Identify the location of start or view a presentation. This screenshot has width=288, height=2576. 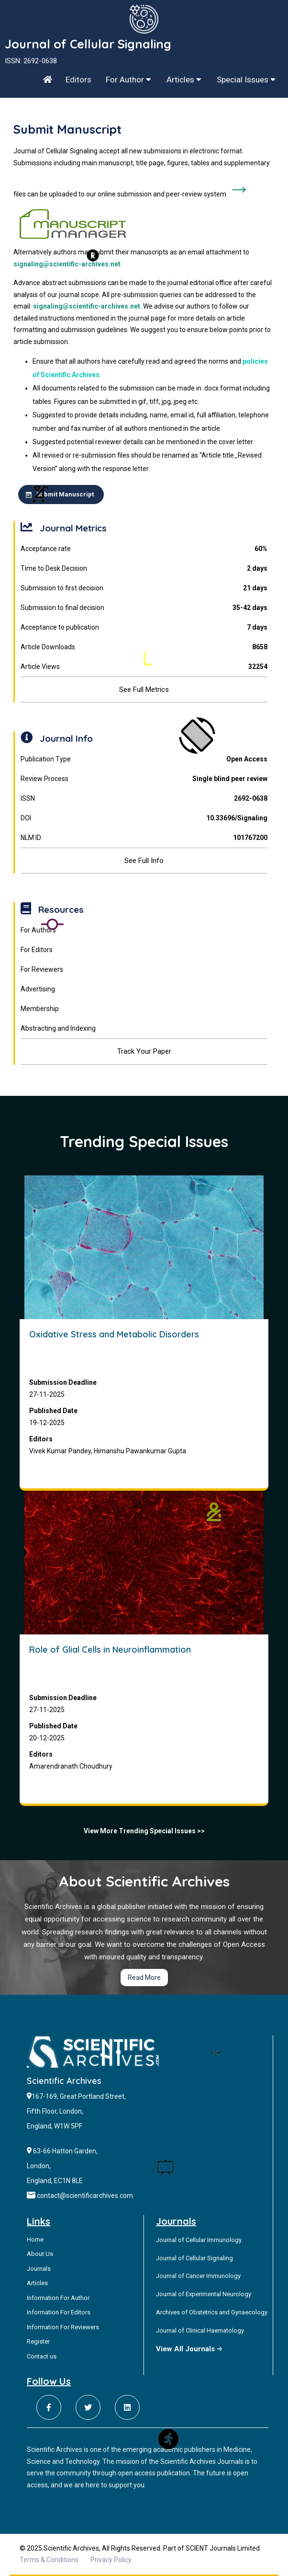
(166, 2168).